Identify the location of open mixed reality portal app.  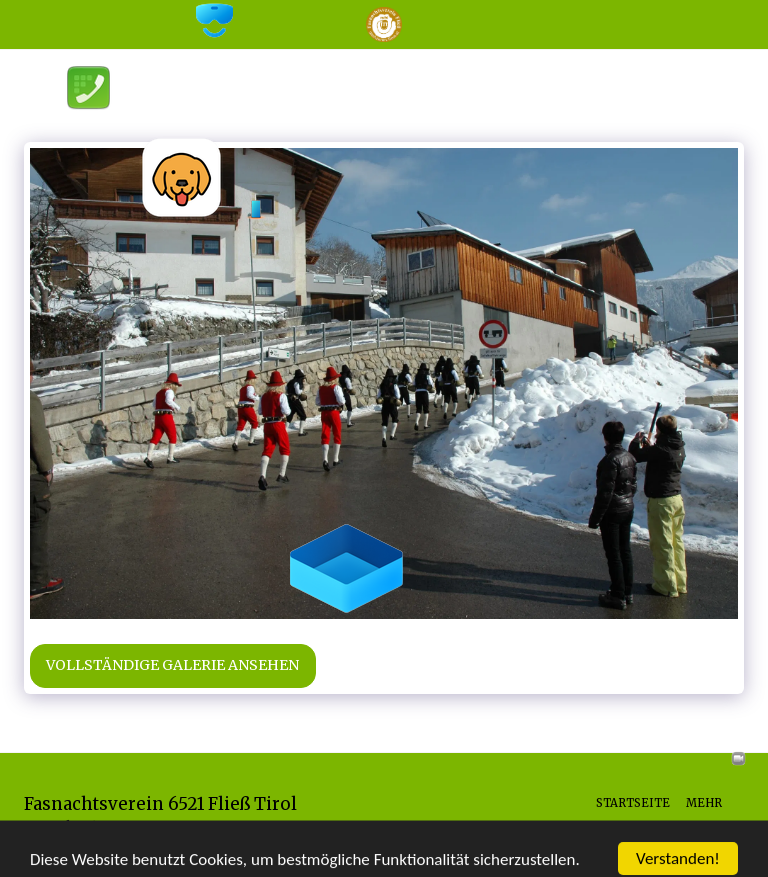
(214, 20).